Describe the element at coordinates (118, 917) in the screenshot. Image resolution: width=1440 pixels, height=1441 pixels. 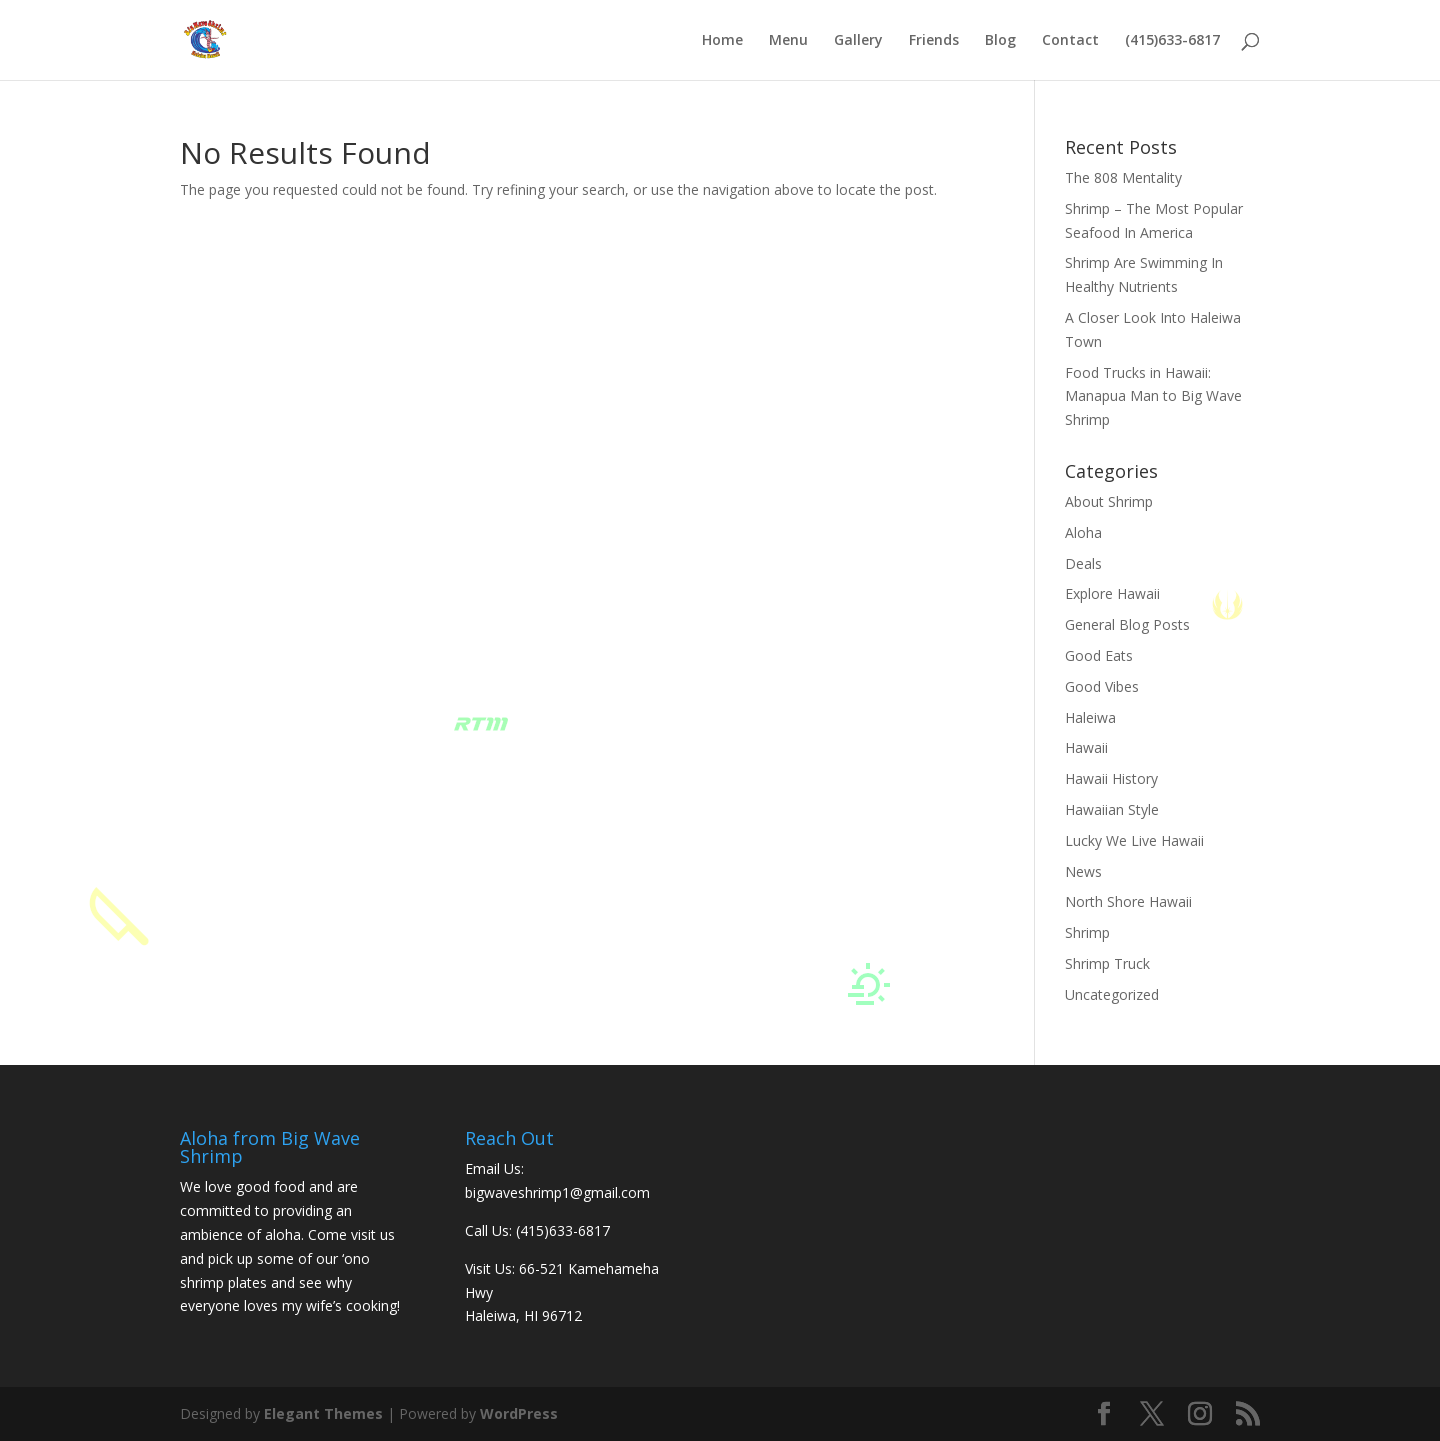
I see `access cooking or recipe features` at that location.